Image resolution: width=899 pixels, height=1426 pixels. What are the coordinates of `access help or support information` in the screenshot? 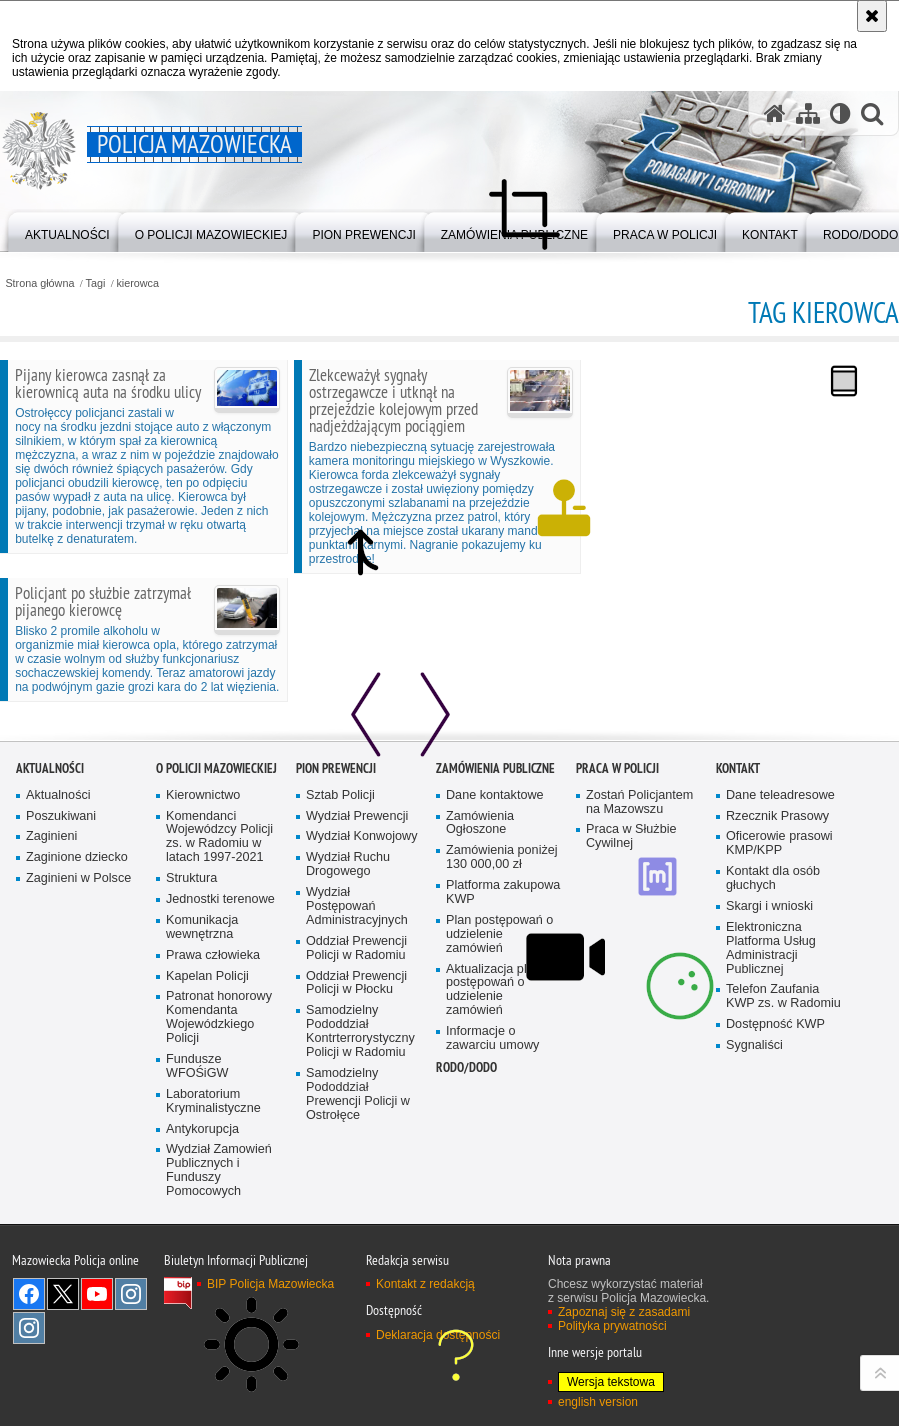 It's located at (456, 1354).